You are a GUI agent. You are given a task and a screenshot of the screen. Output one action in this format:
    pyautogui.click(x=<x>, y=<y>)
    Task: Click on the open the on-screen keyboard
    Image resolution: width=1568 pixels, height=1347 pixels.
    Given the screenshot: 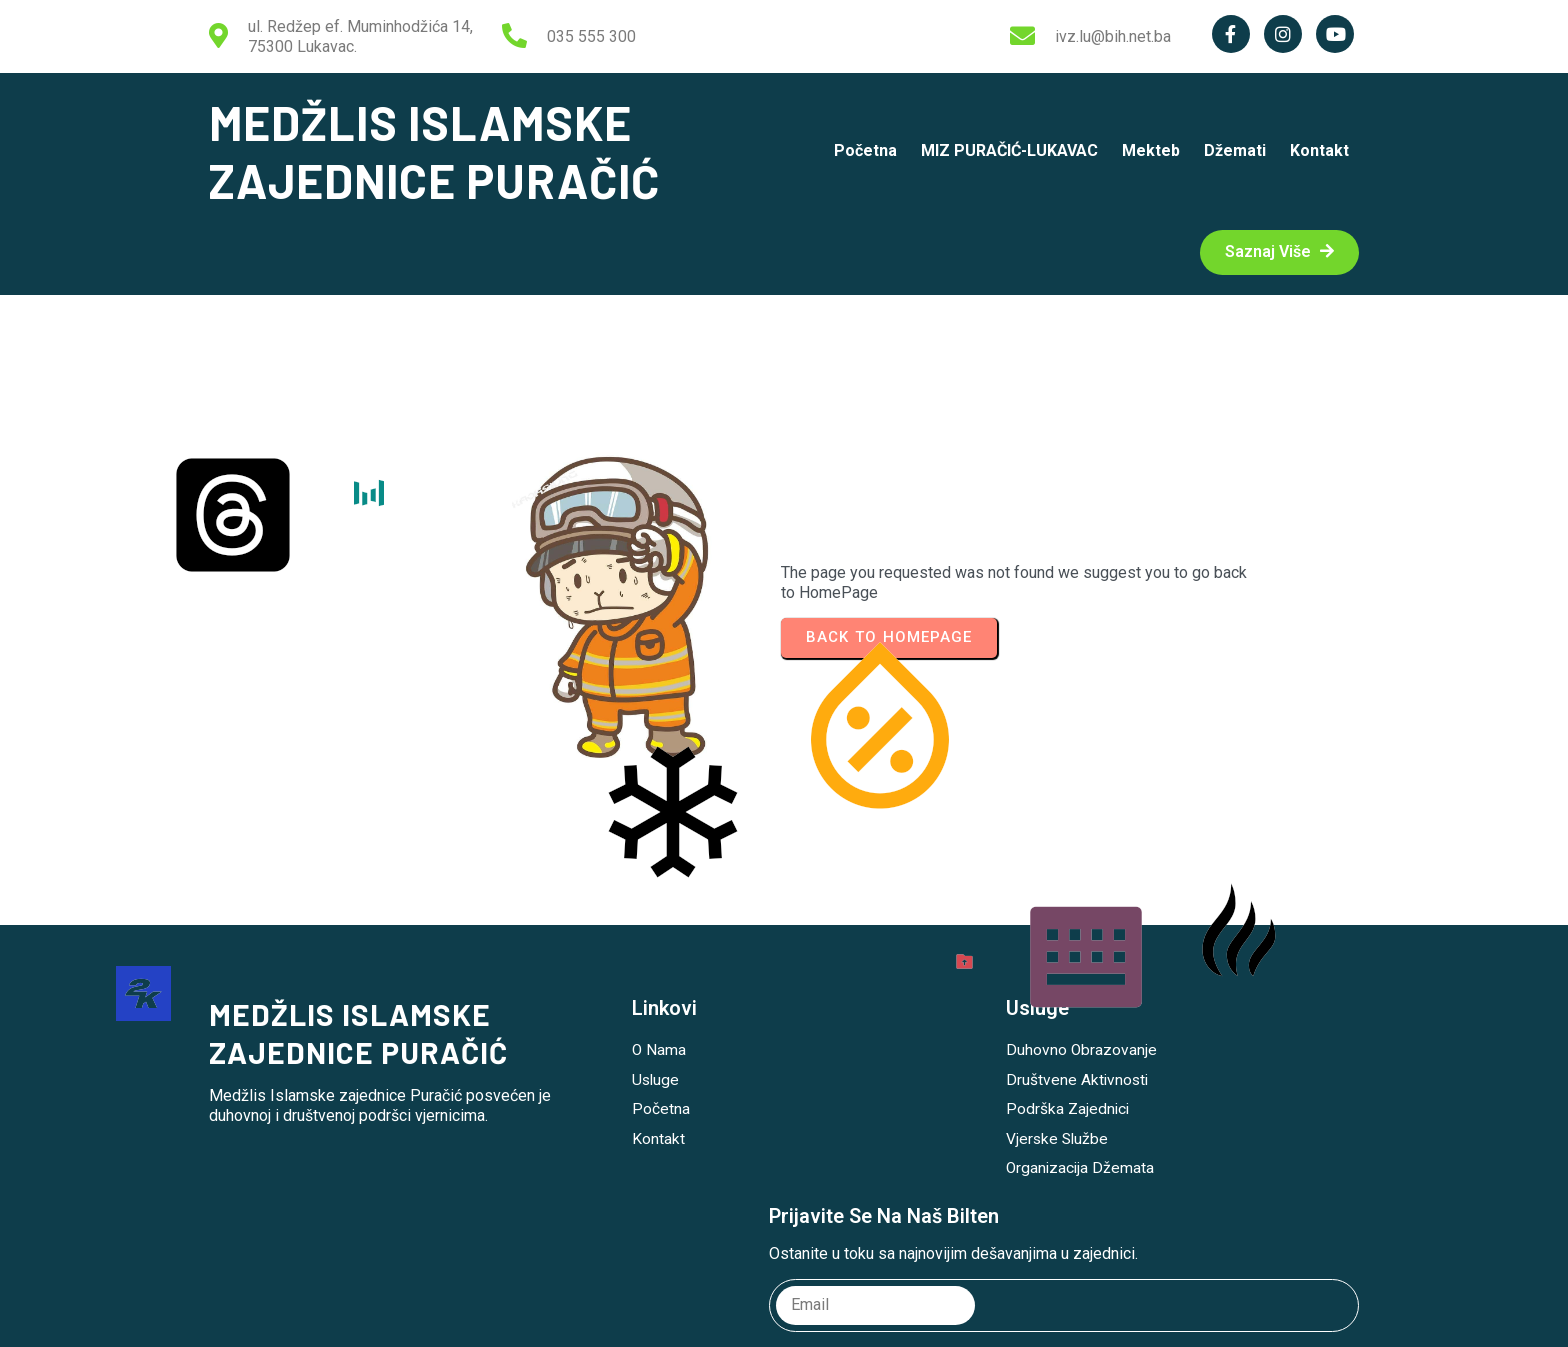 What is the action you would take?
    pyautogui.click(x=1086, y=957)
    